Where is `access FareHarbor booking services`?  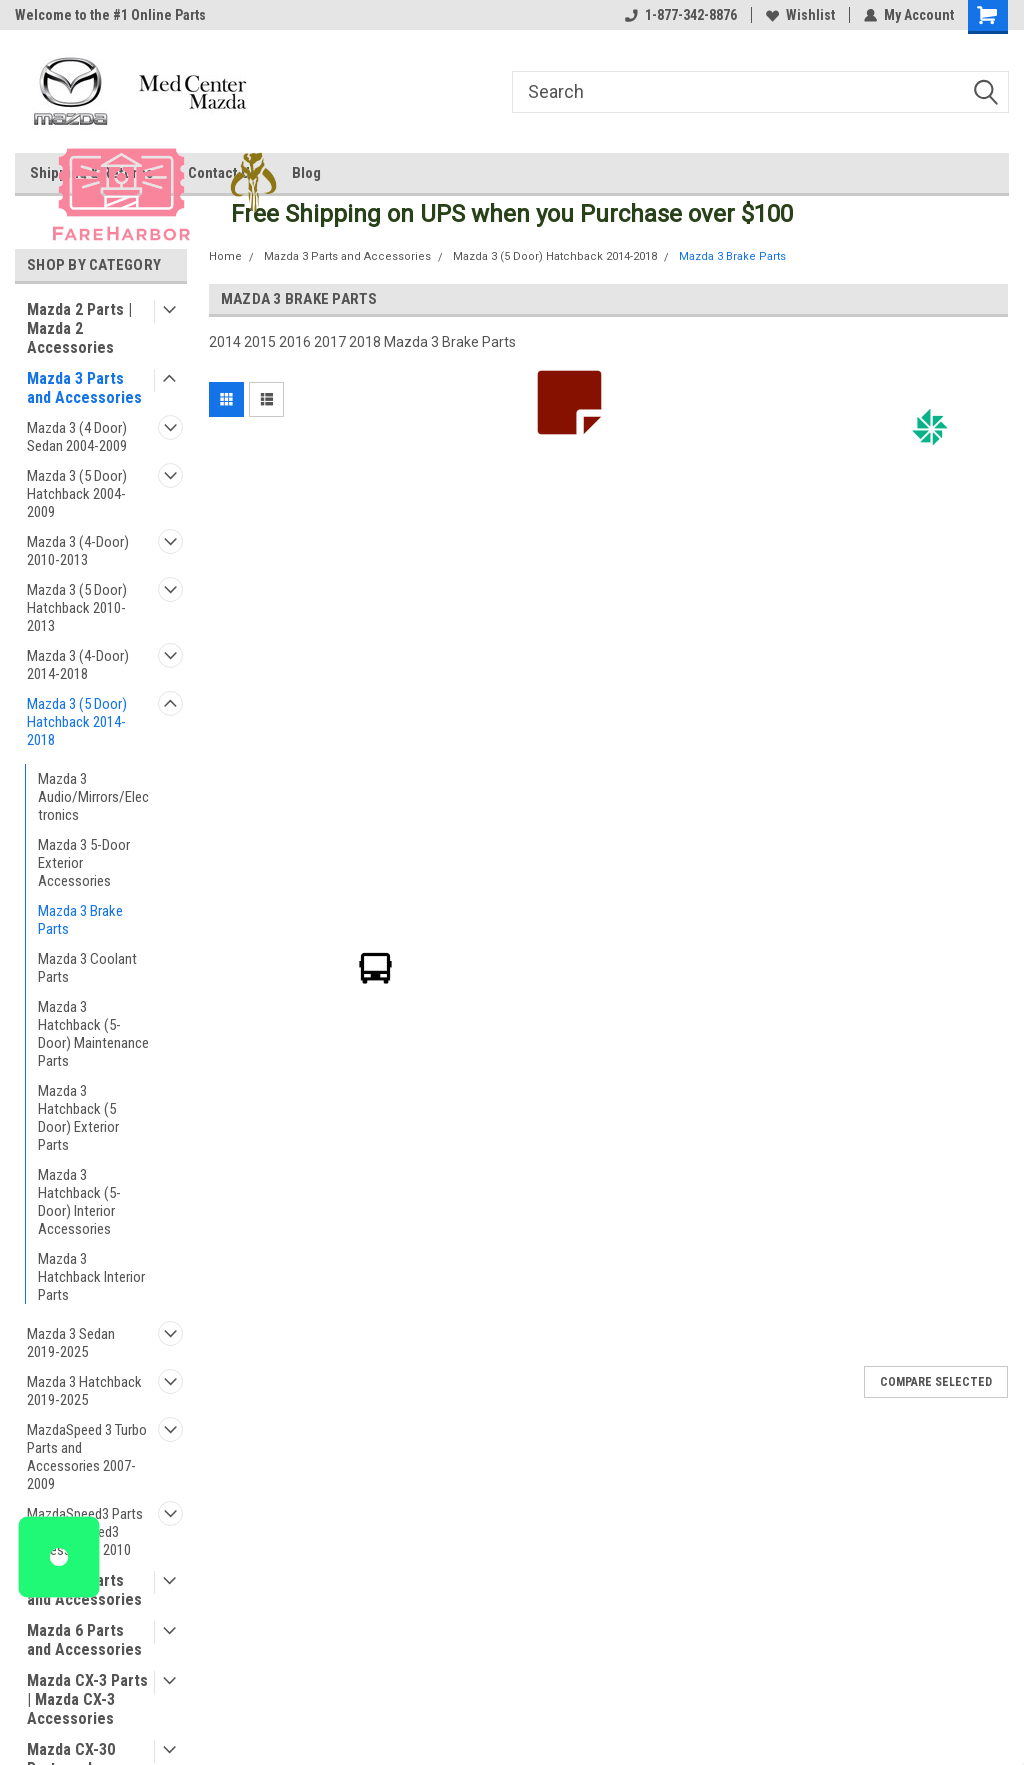
access FareHarbor booking services is located at coordinates (121, 194).